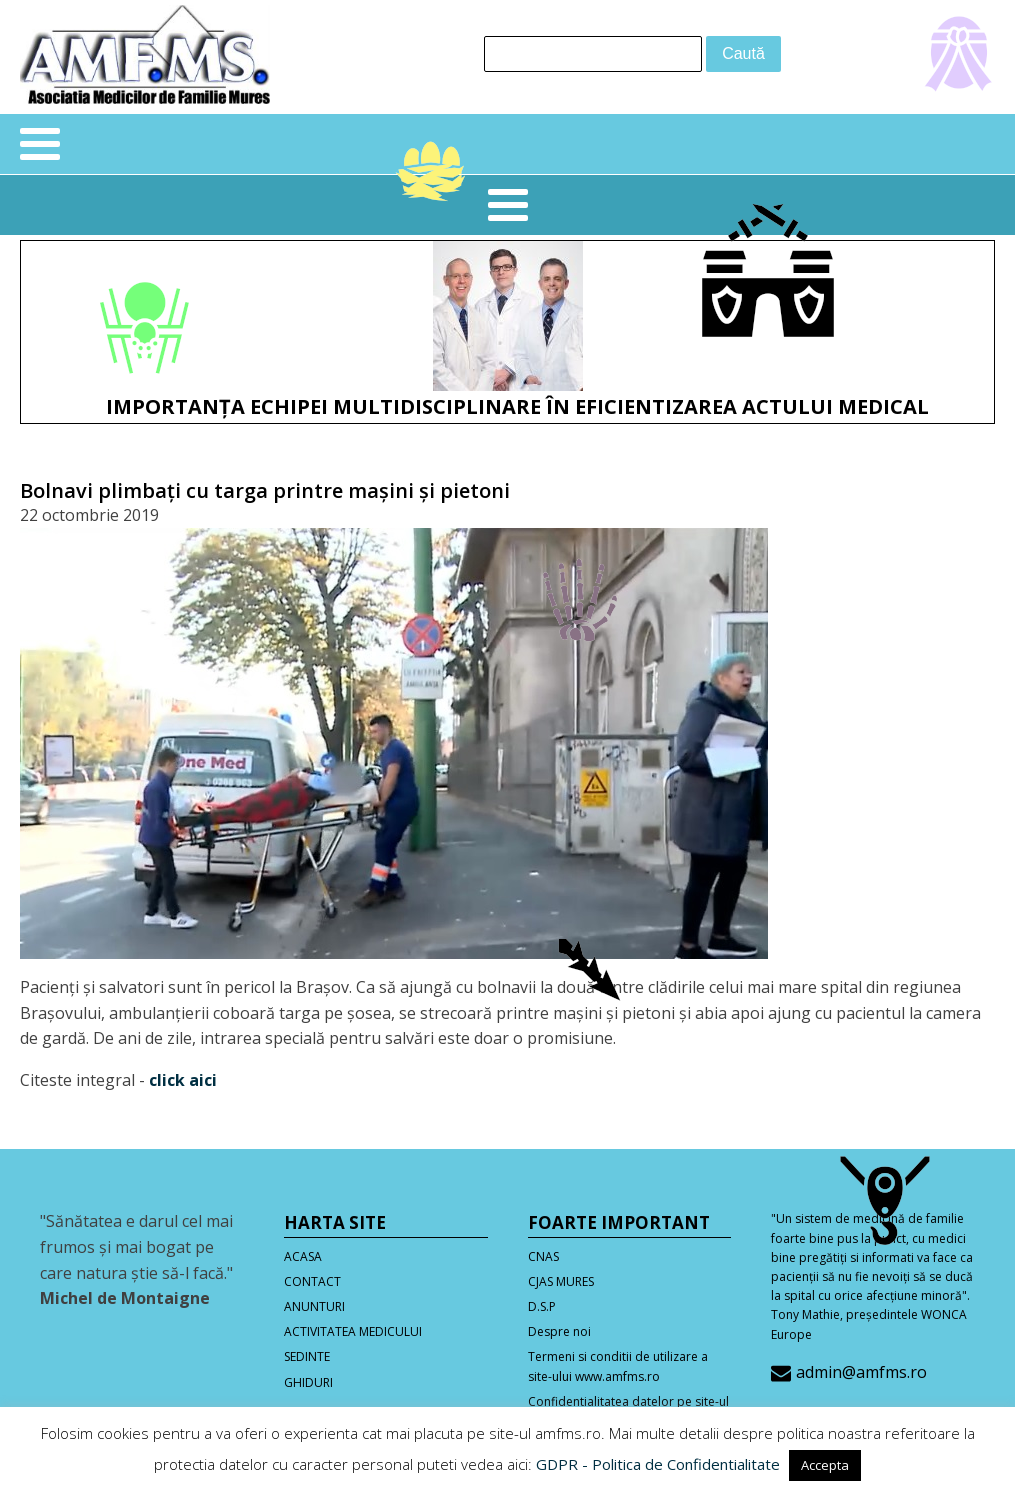 This screenshot has width=1015, height=1493. Describe the element at coordinates (885, 1201) in the screenshot. I see `indicates crane or lifting equipment in a game interface` at that location.